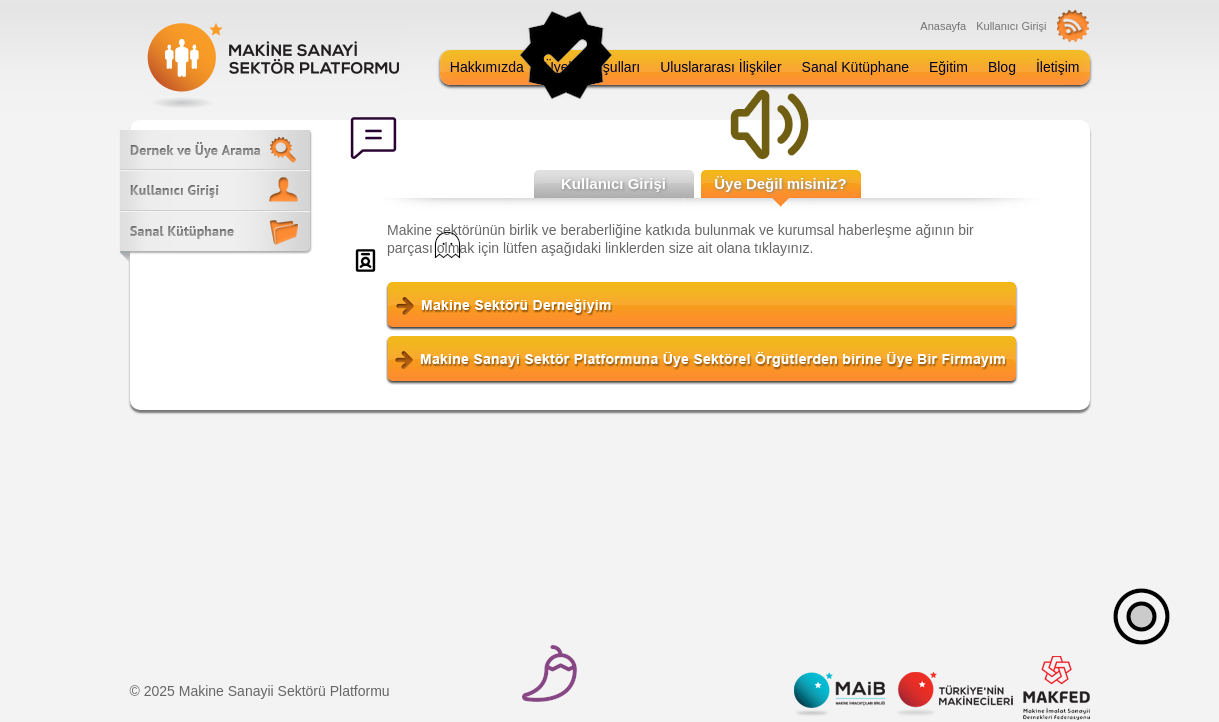 The image size is (1219, 722). Describe the element at coordinates (566, 55) in the screenshot. I see `indicates a verified account or profile` at that location.